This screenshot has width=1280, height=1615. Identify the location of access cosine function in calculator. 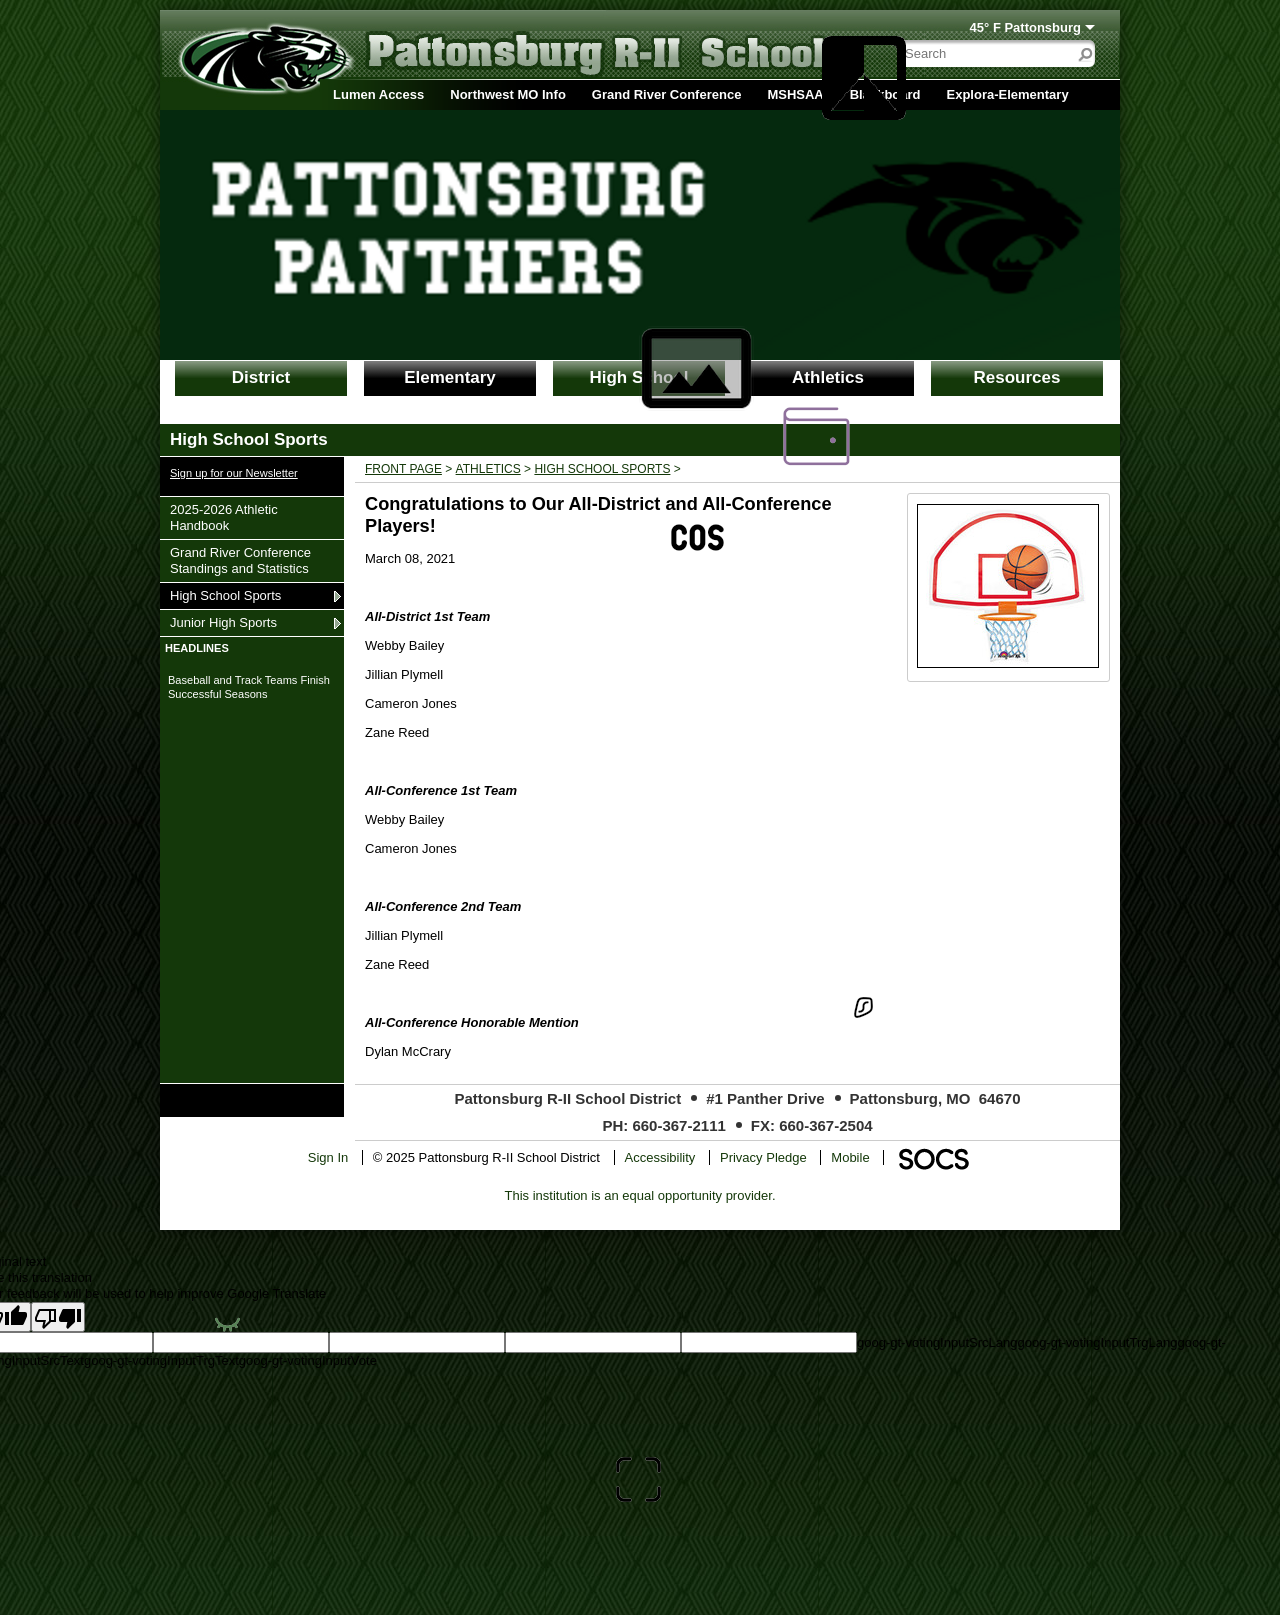
(697, 537).